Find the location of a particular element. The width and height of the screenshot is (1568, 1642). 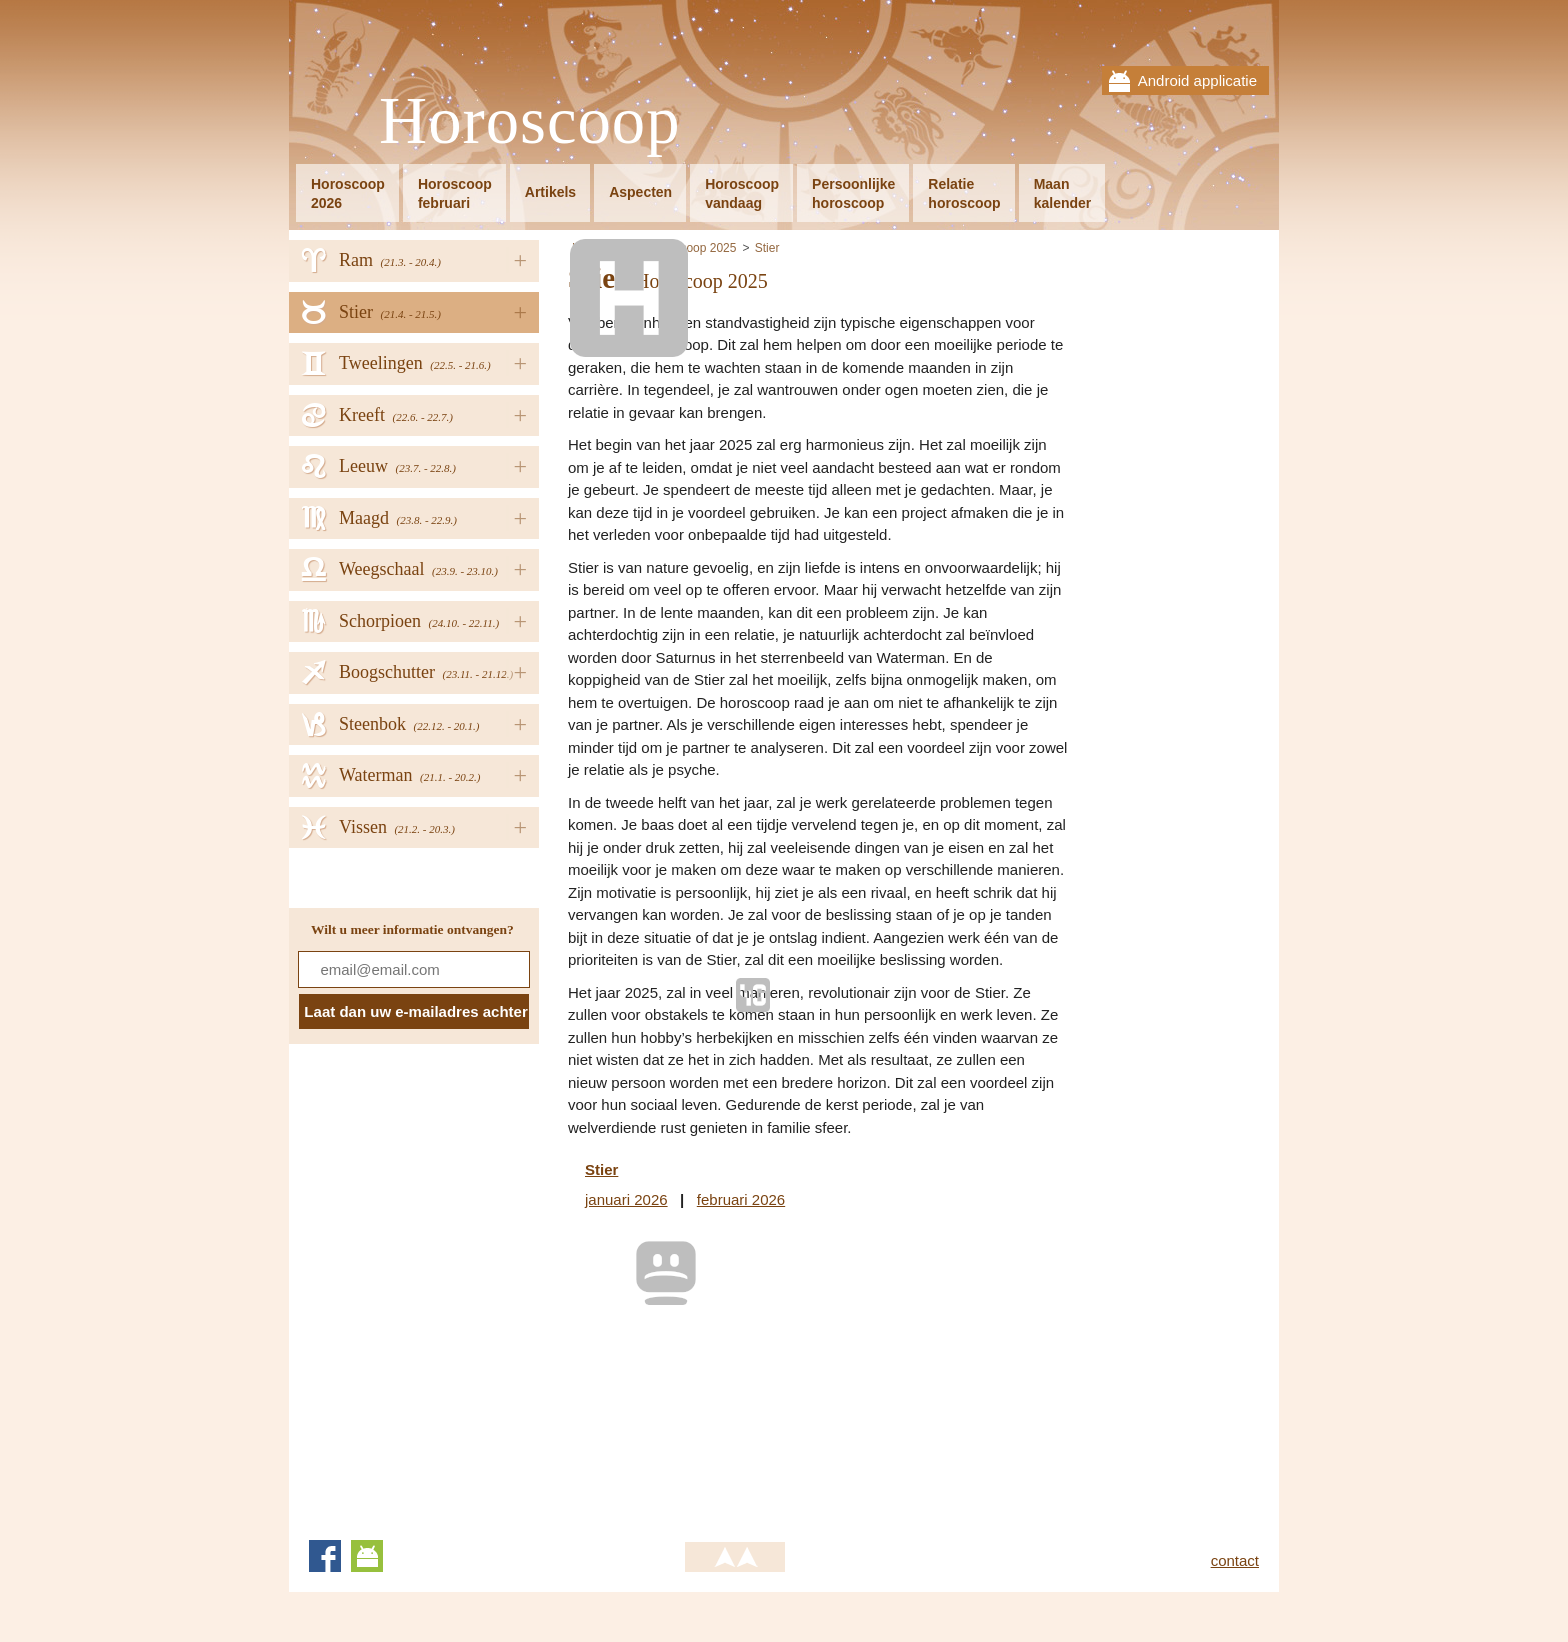

indicates active 4G cellular network connection is located at coordinates (753, 995).